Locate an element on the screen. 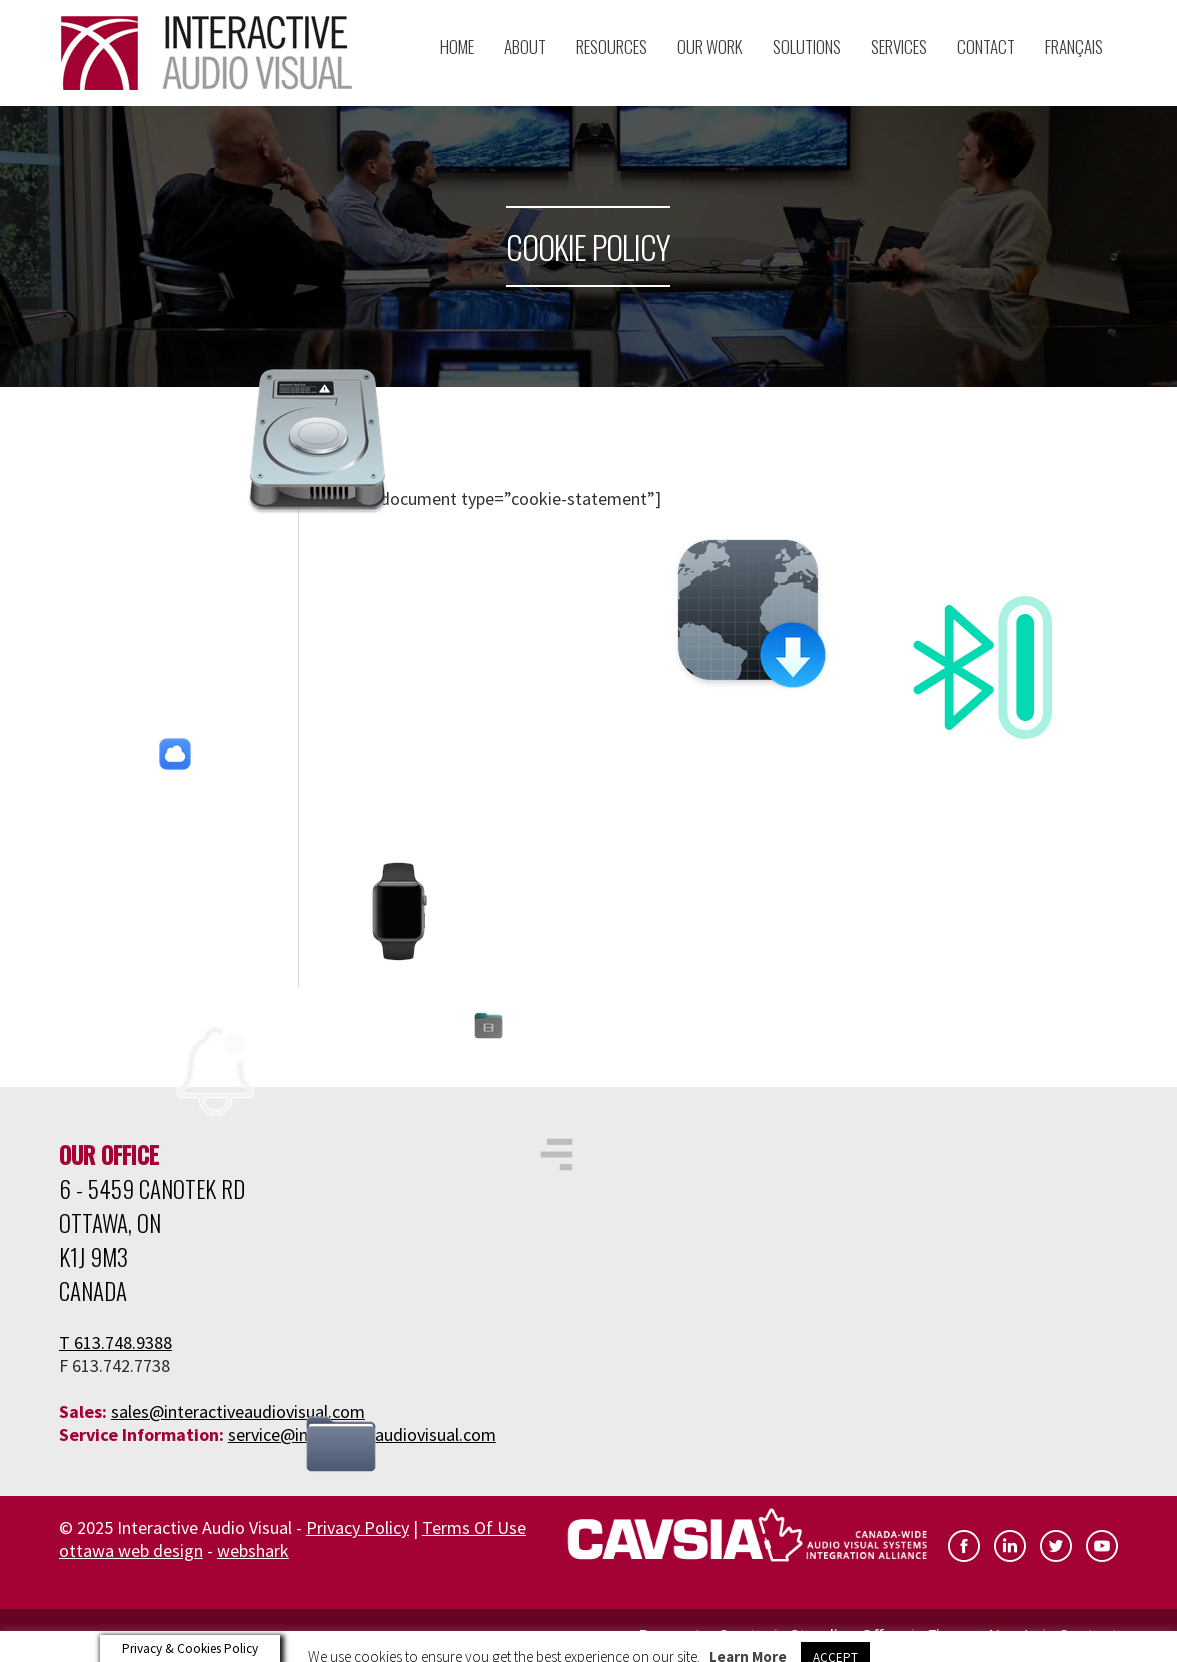 The width and height of the screenshot is (1177, 1662). open folder to view contents is located at coordinates (341, 1444).